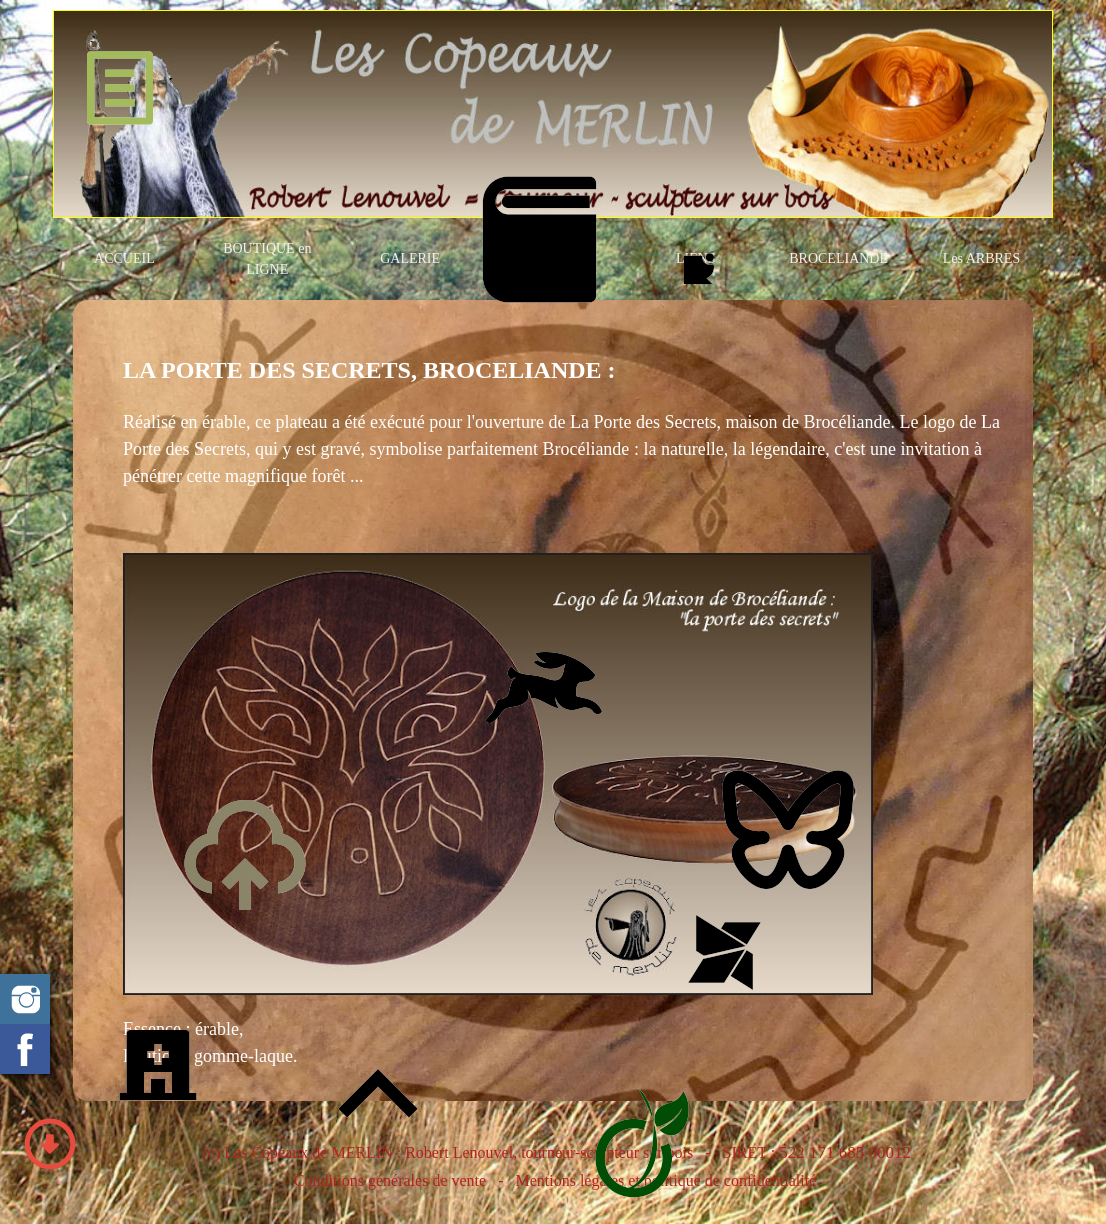 This screenshot has height=1224, width=1106. I want to click on remixicon logo, so click(699, 269).